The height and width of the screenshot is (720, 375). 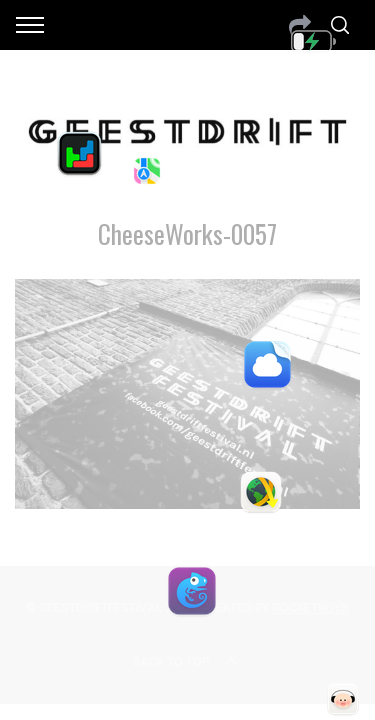 I want to click on open gns3 network simulation software, so click(x=192, y=591).